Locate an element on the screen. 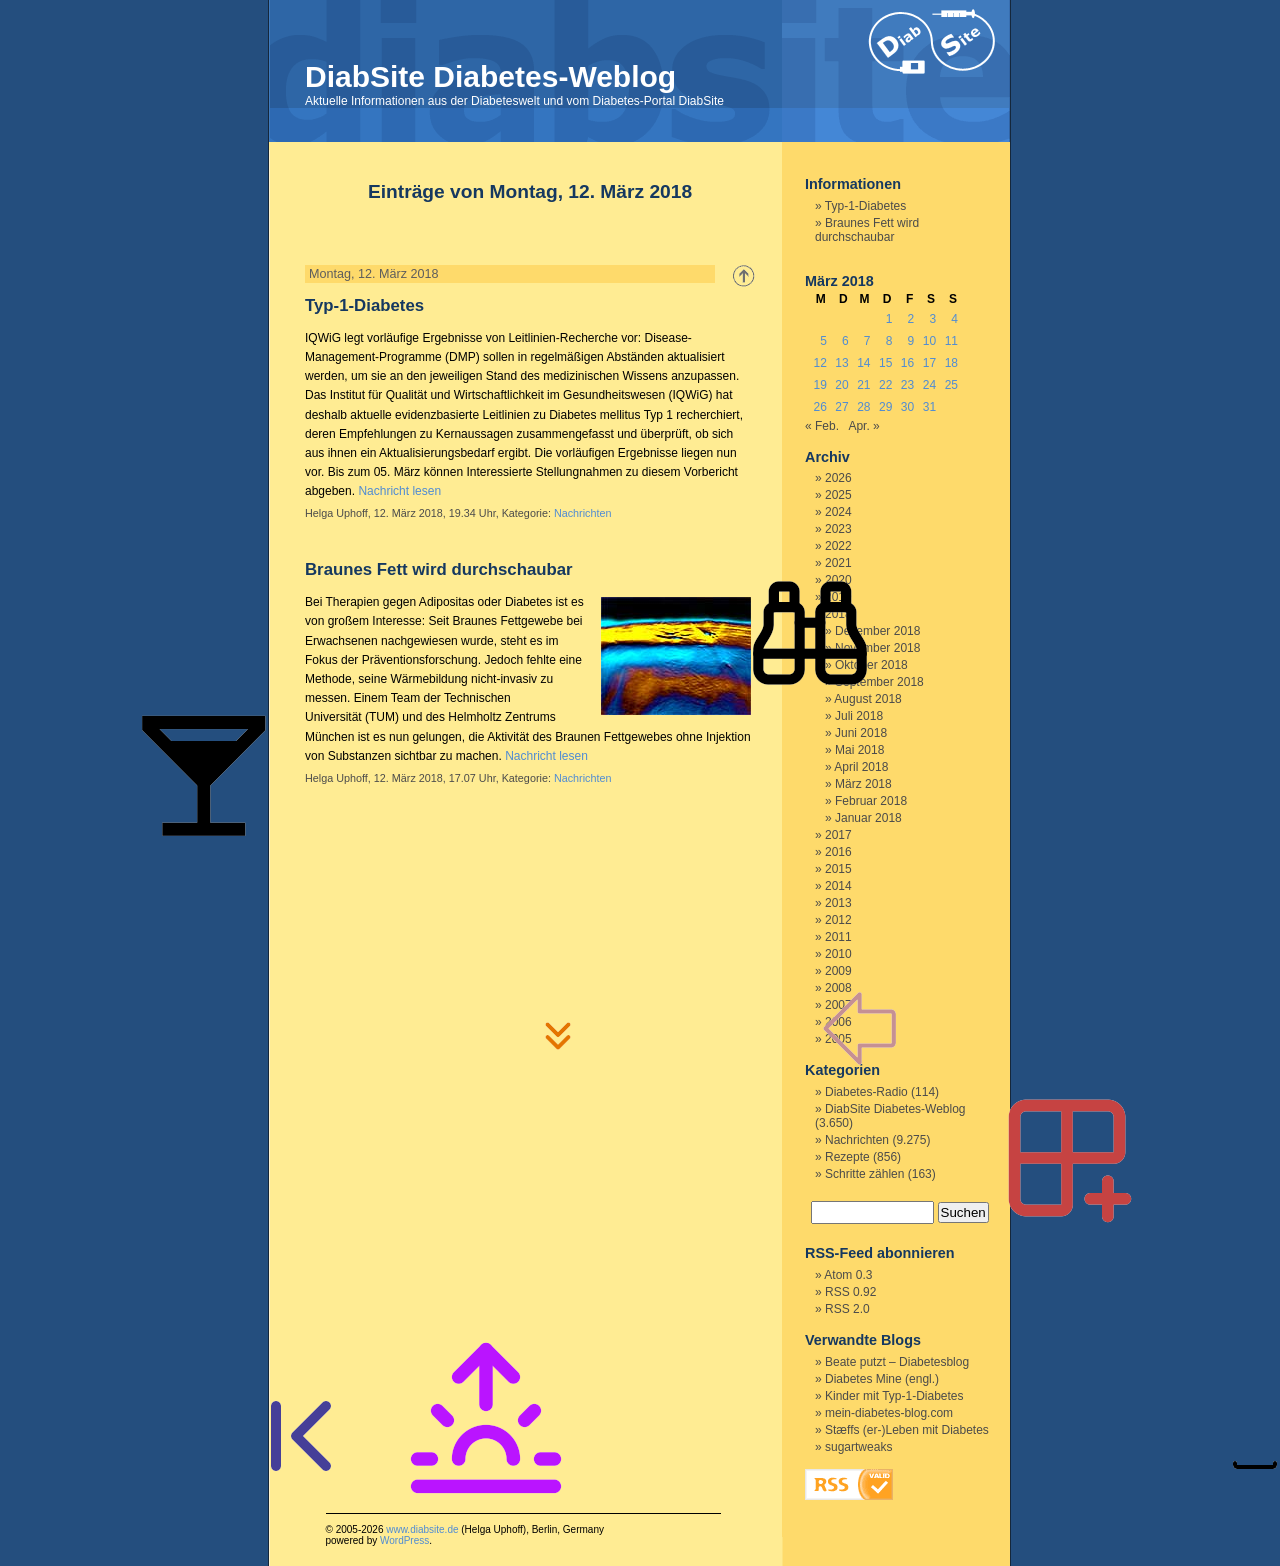 This screenshot has height=1566, width=1280. search or explore content is located at coordinates (810, 633).